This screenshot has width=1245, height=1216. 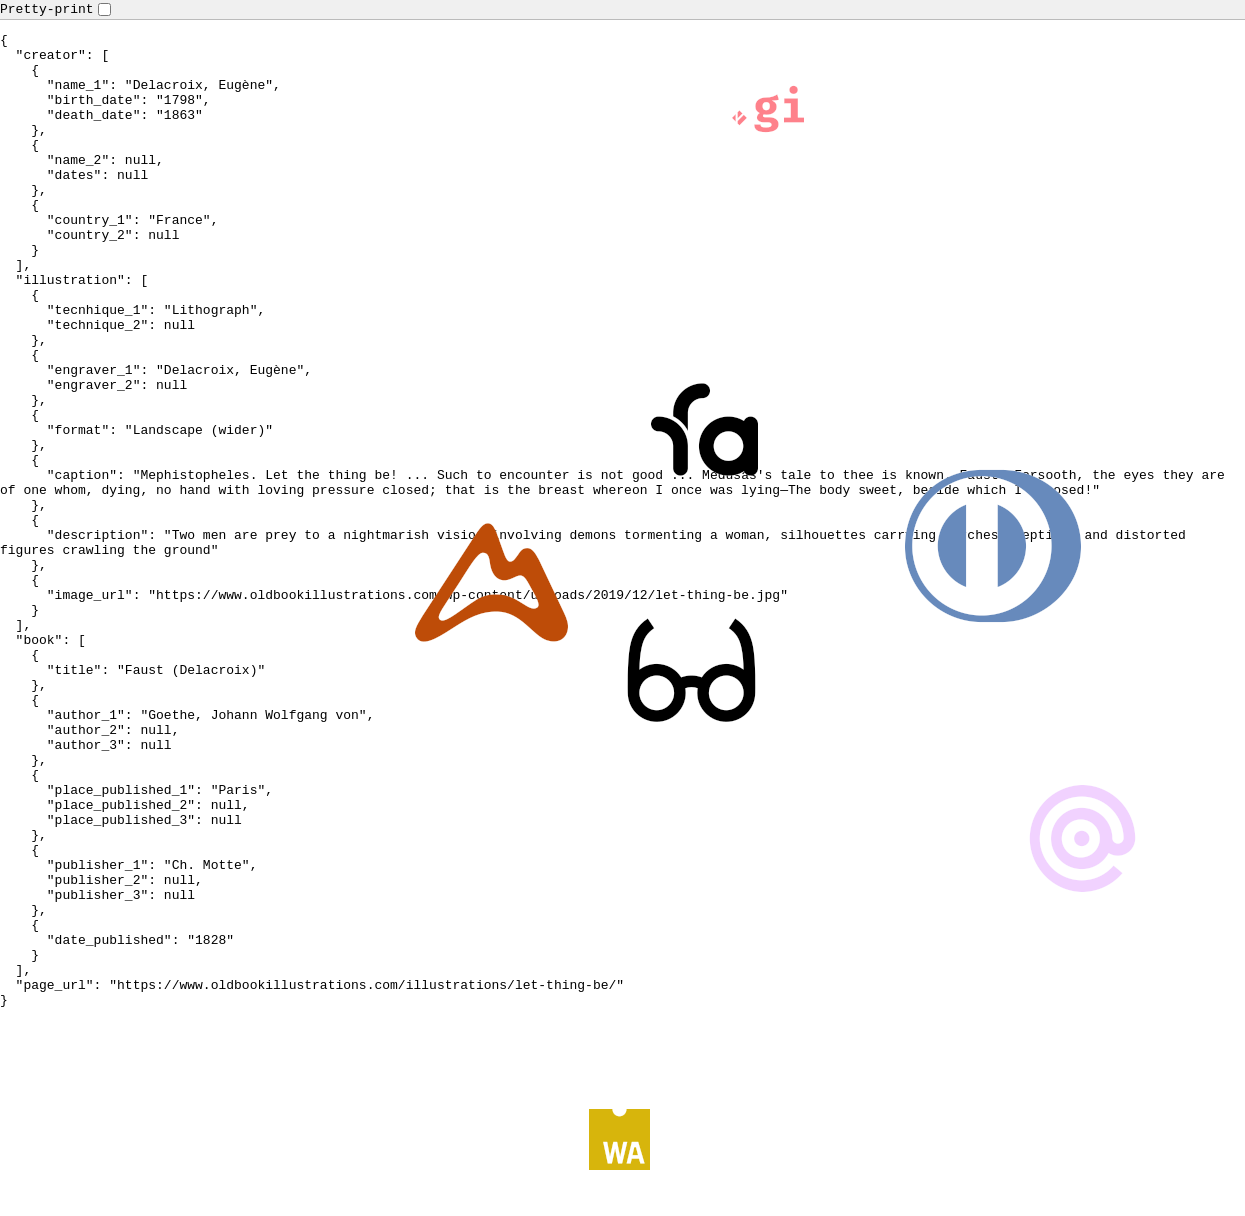 I want to click on webassembly technology or framework indicator, so click(x=619, y=1139).